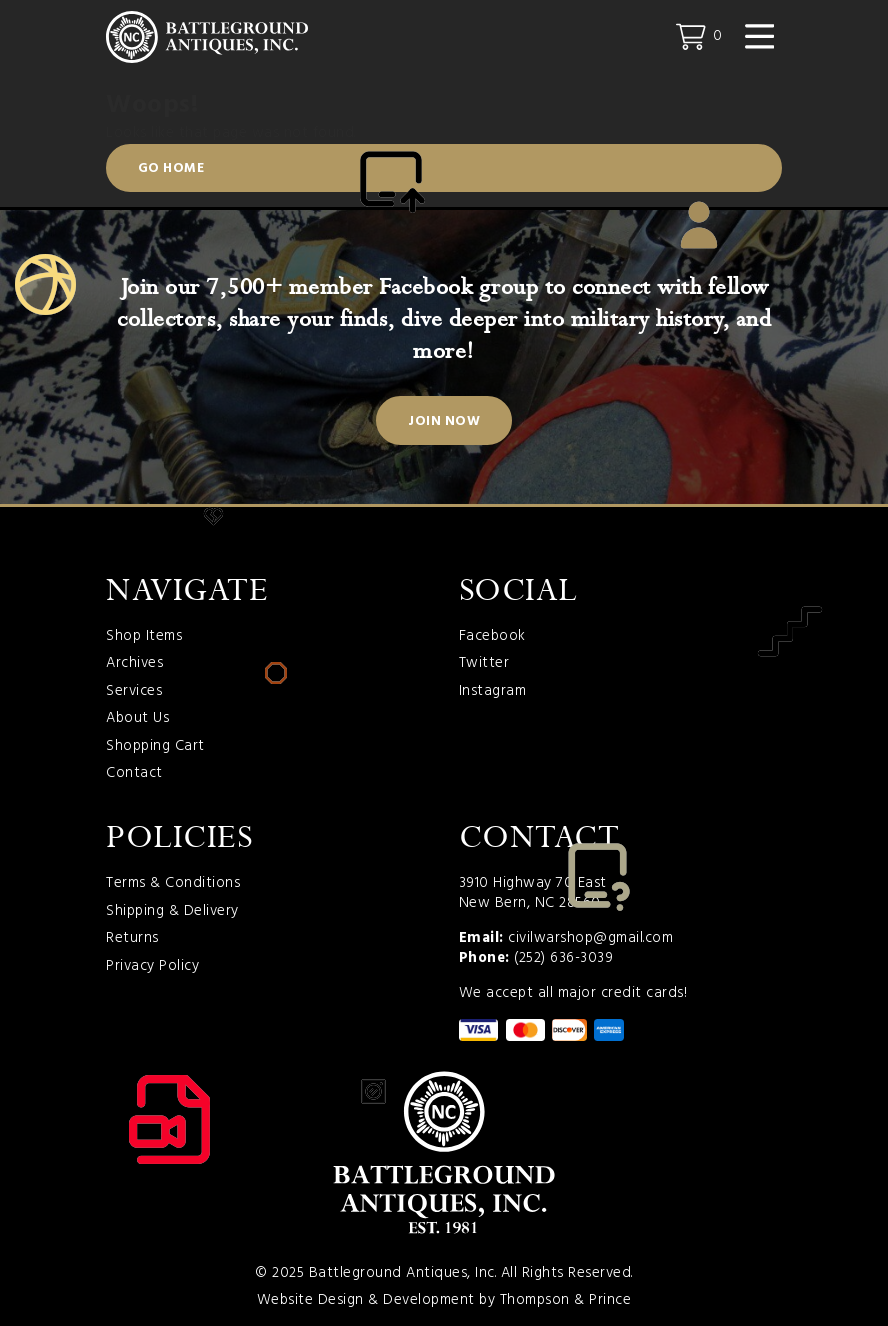 This screenshot has height=1326, width=888. I want to click on open a video file, so click(173, 1119).